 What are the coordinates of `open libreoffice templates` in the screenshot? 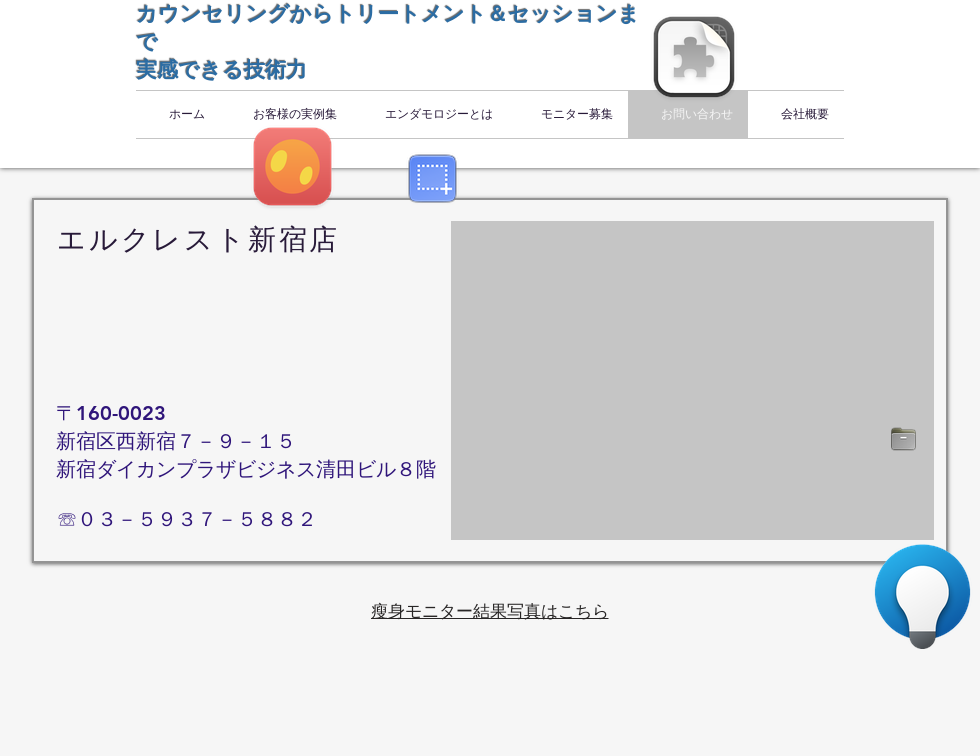 It's located at (694, 57).